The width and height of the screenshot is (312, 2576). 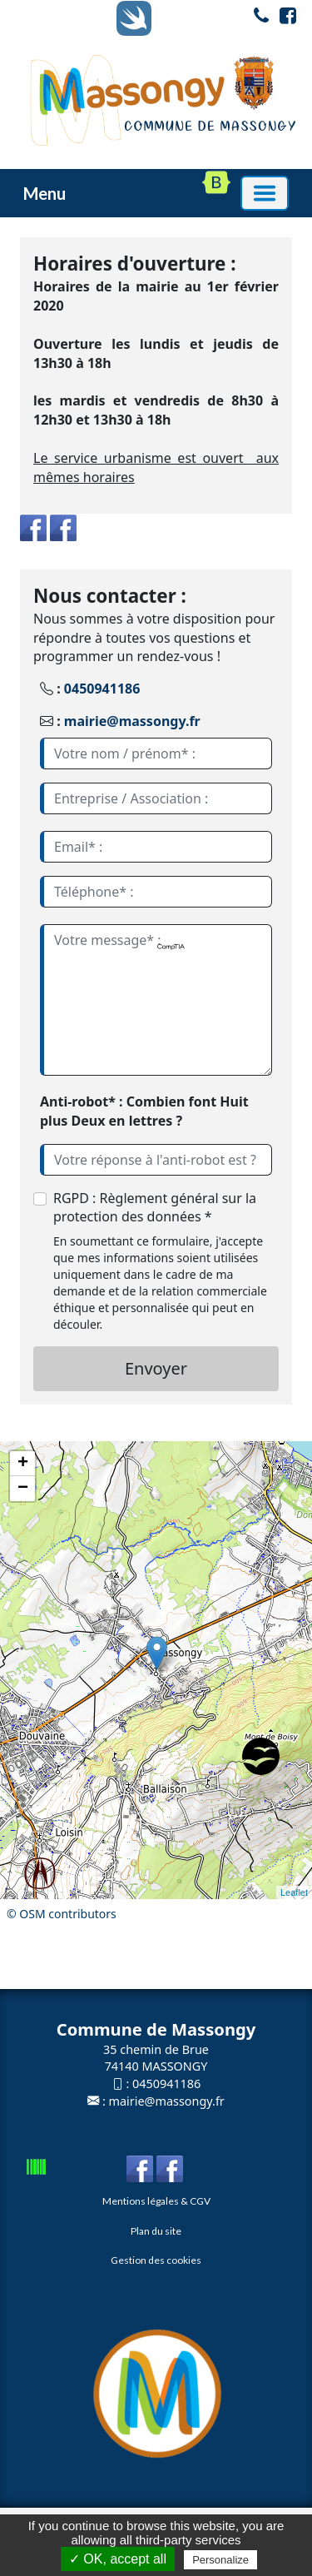 What do you see at coordinates (134, 18) in the screenshot?
I see `Swift programming language logo` at bounding box center [134, 18].